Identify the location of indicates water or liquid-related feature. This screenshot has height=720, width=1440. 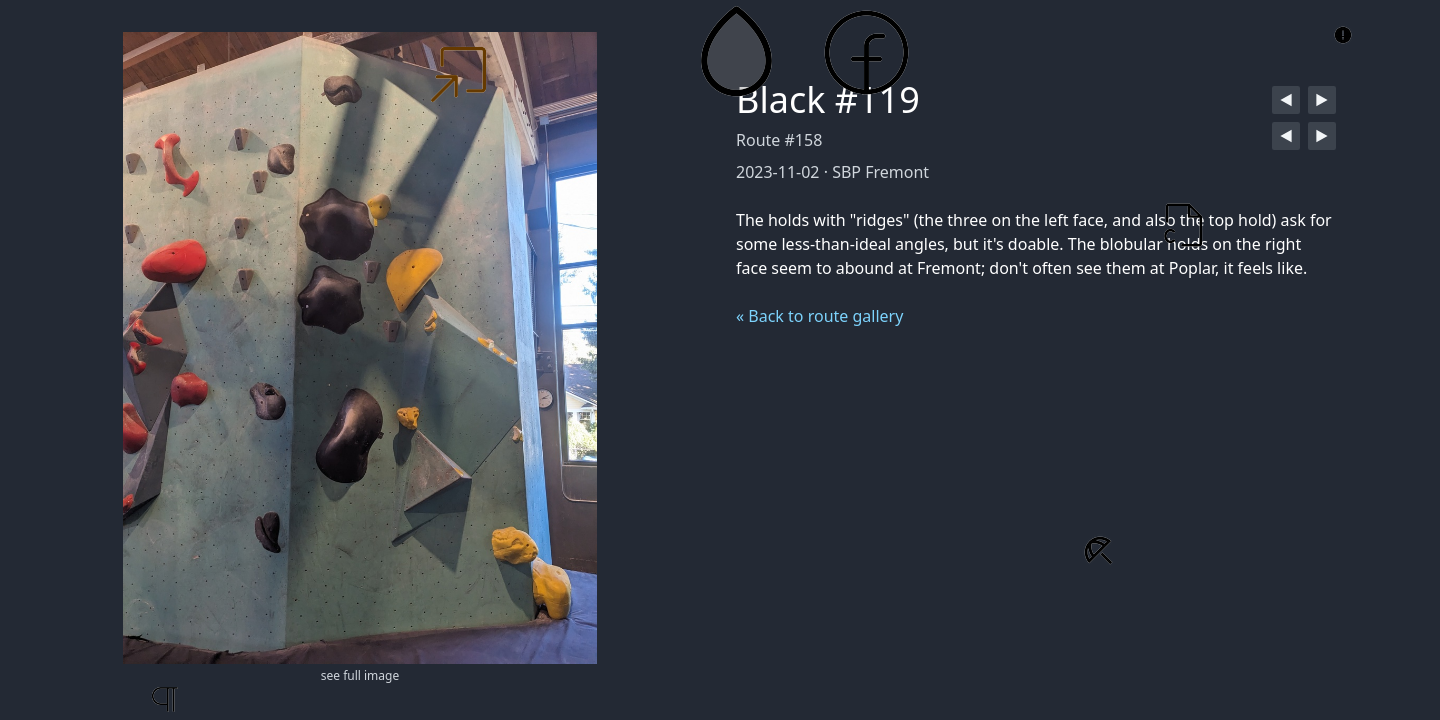
(736, 54).